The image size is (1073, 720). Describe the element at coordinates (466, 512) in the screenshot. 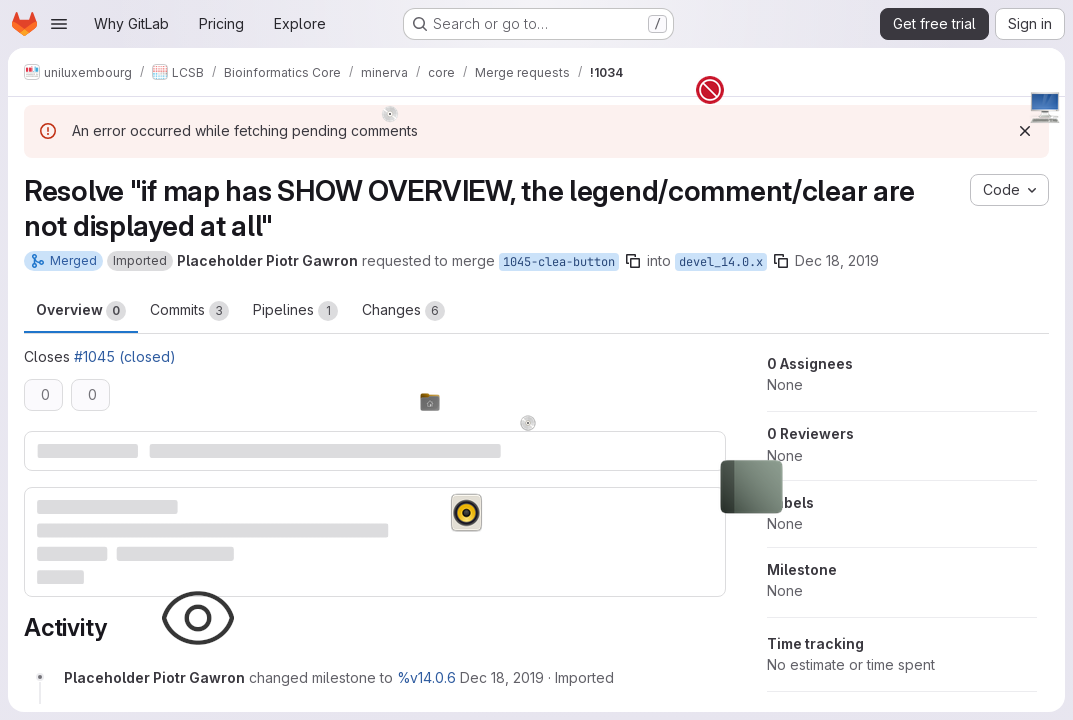

I see `open rhythmbox music player` at that location.